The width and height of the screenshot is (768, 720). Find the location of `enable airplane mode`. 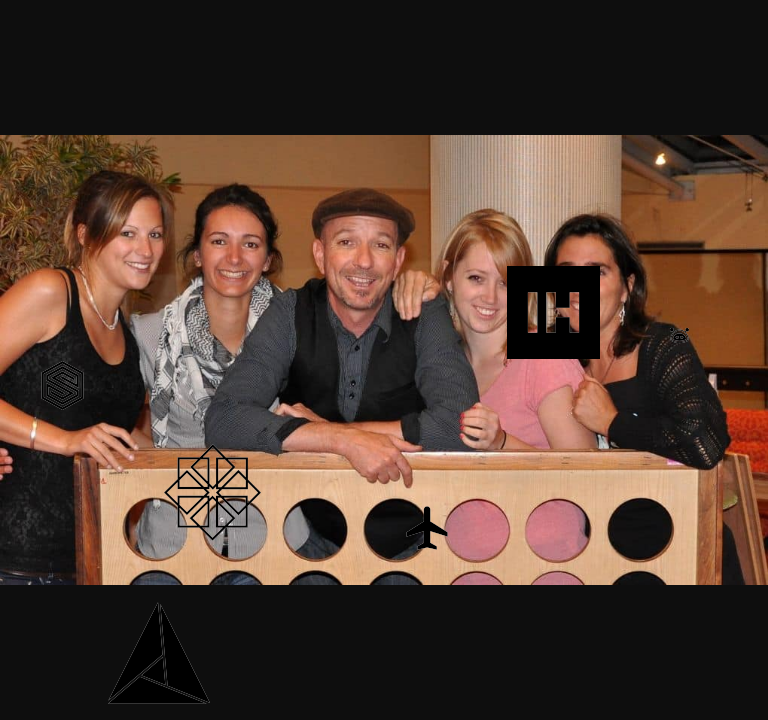

enable airplane mode is located at coordinates (426, 528).